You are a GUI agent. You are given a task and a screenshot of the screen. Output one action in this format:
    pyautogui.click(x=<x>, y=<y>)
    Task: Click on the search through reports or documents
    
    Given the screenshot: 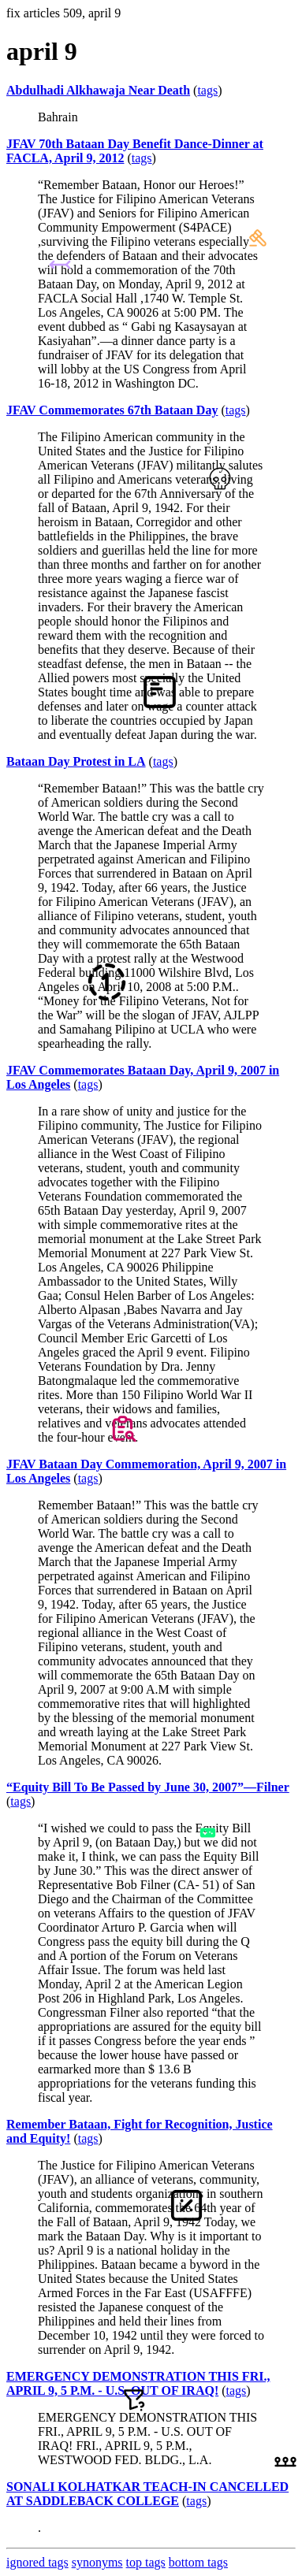 What is the action you would take?
    pyautogui.click(x=124, y=1428)
    